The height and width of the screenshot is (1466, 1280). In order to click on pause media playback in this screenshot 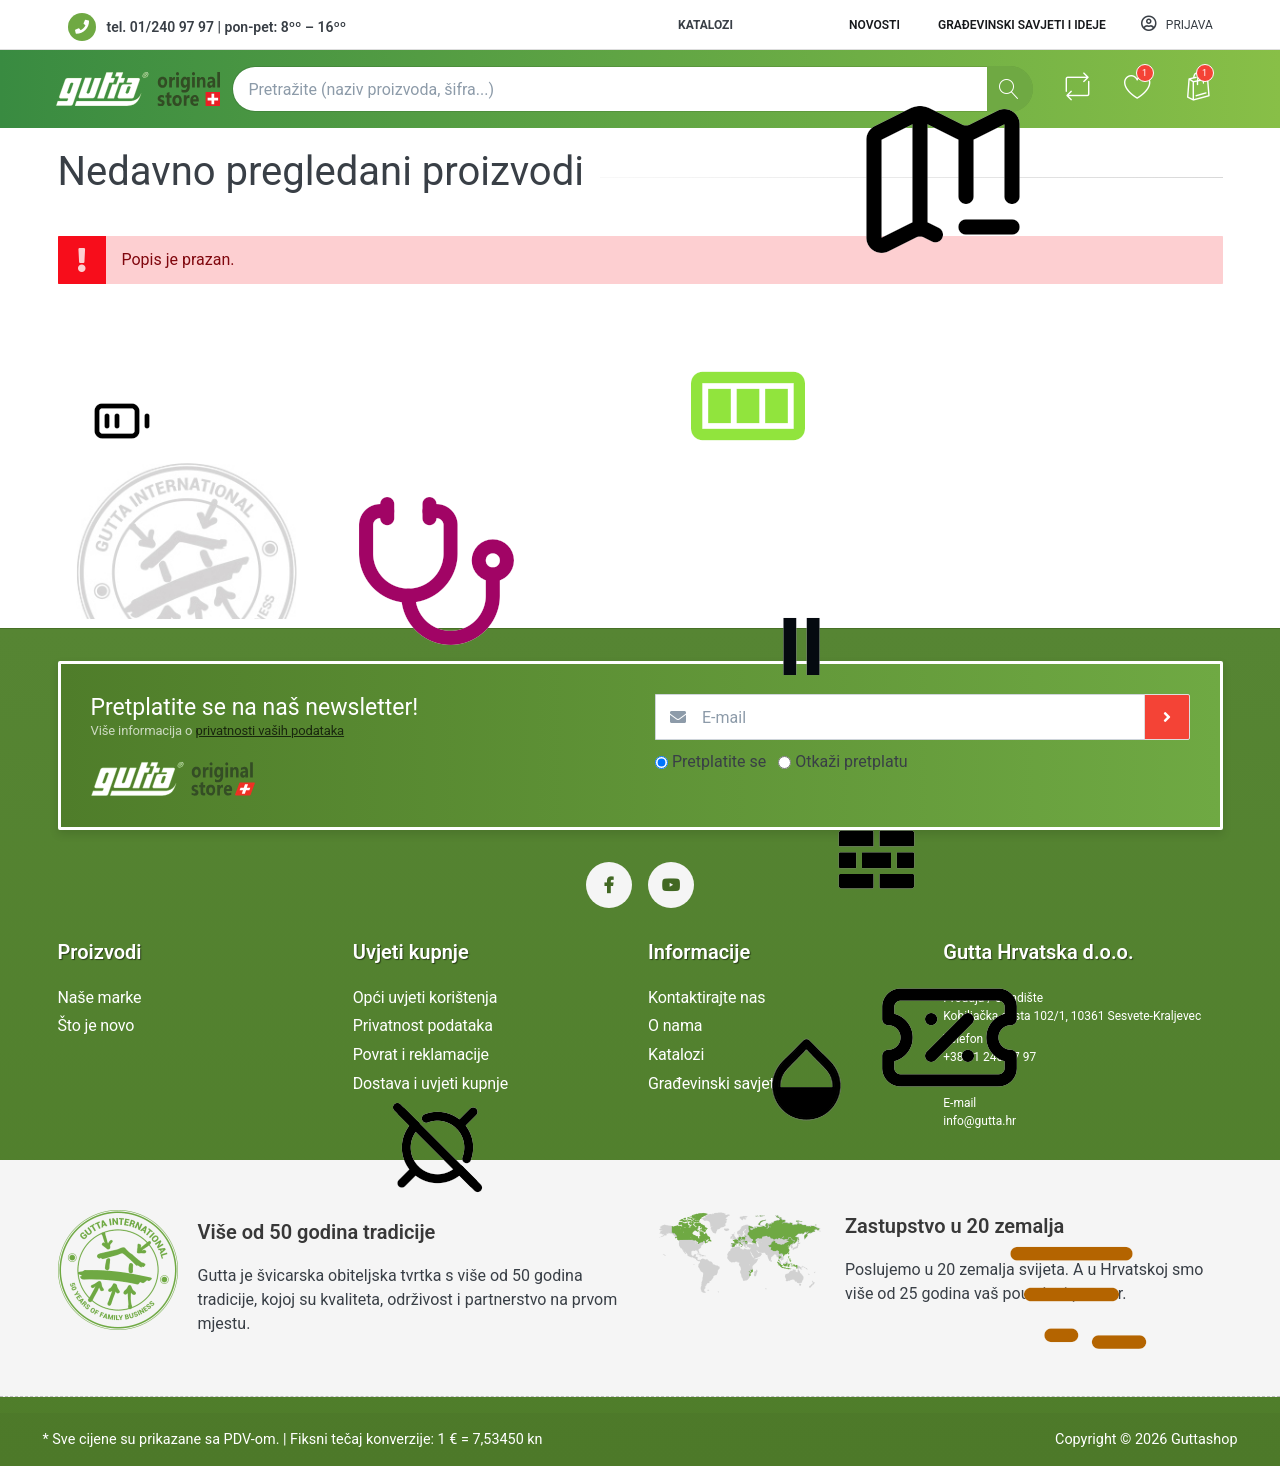, I will do `click(801, 646)`.